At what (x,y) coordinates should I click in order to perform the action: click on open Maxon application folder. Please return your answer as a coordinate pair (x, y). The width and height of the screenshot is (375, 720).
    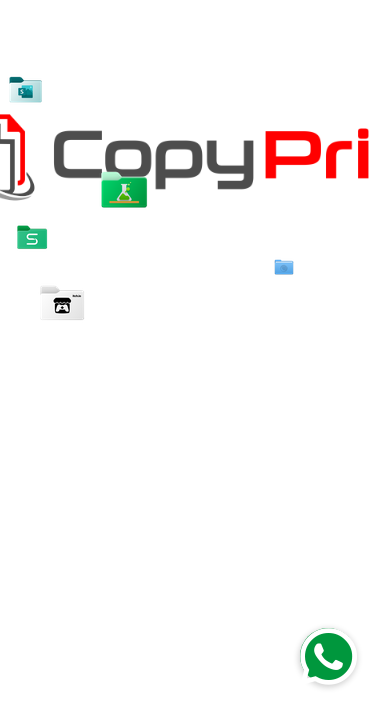
    Looking at the image, I should click on (284, 267).